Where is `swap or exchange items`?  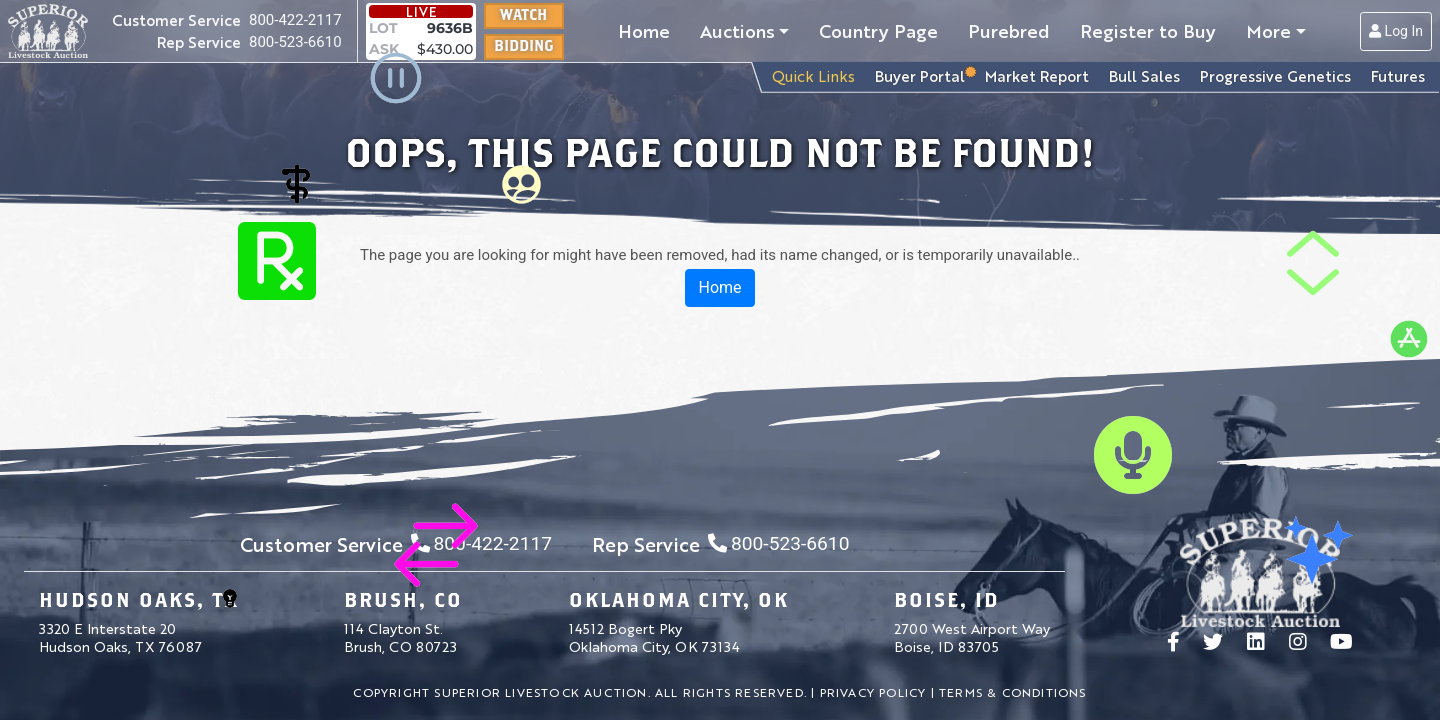 swap or exchange items is located at coordinates (436, 545).